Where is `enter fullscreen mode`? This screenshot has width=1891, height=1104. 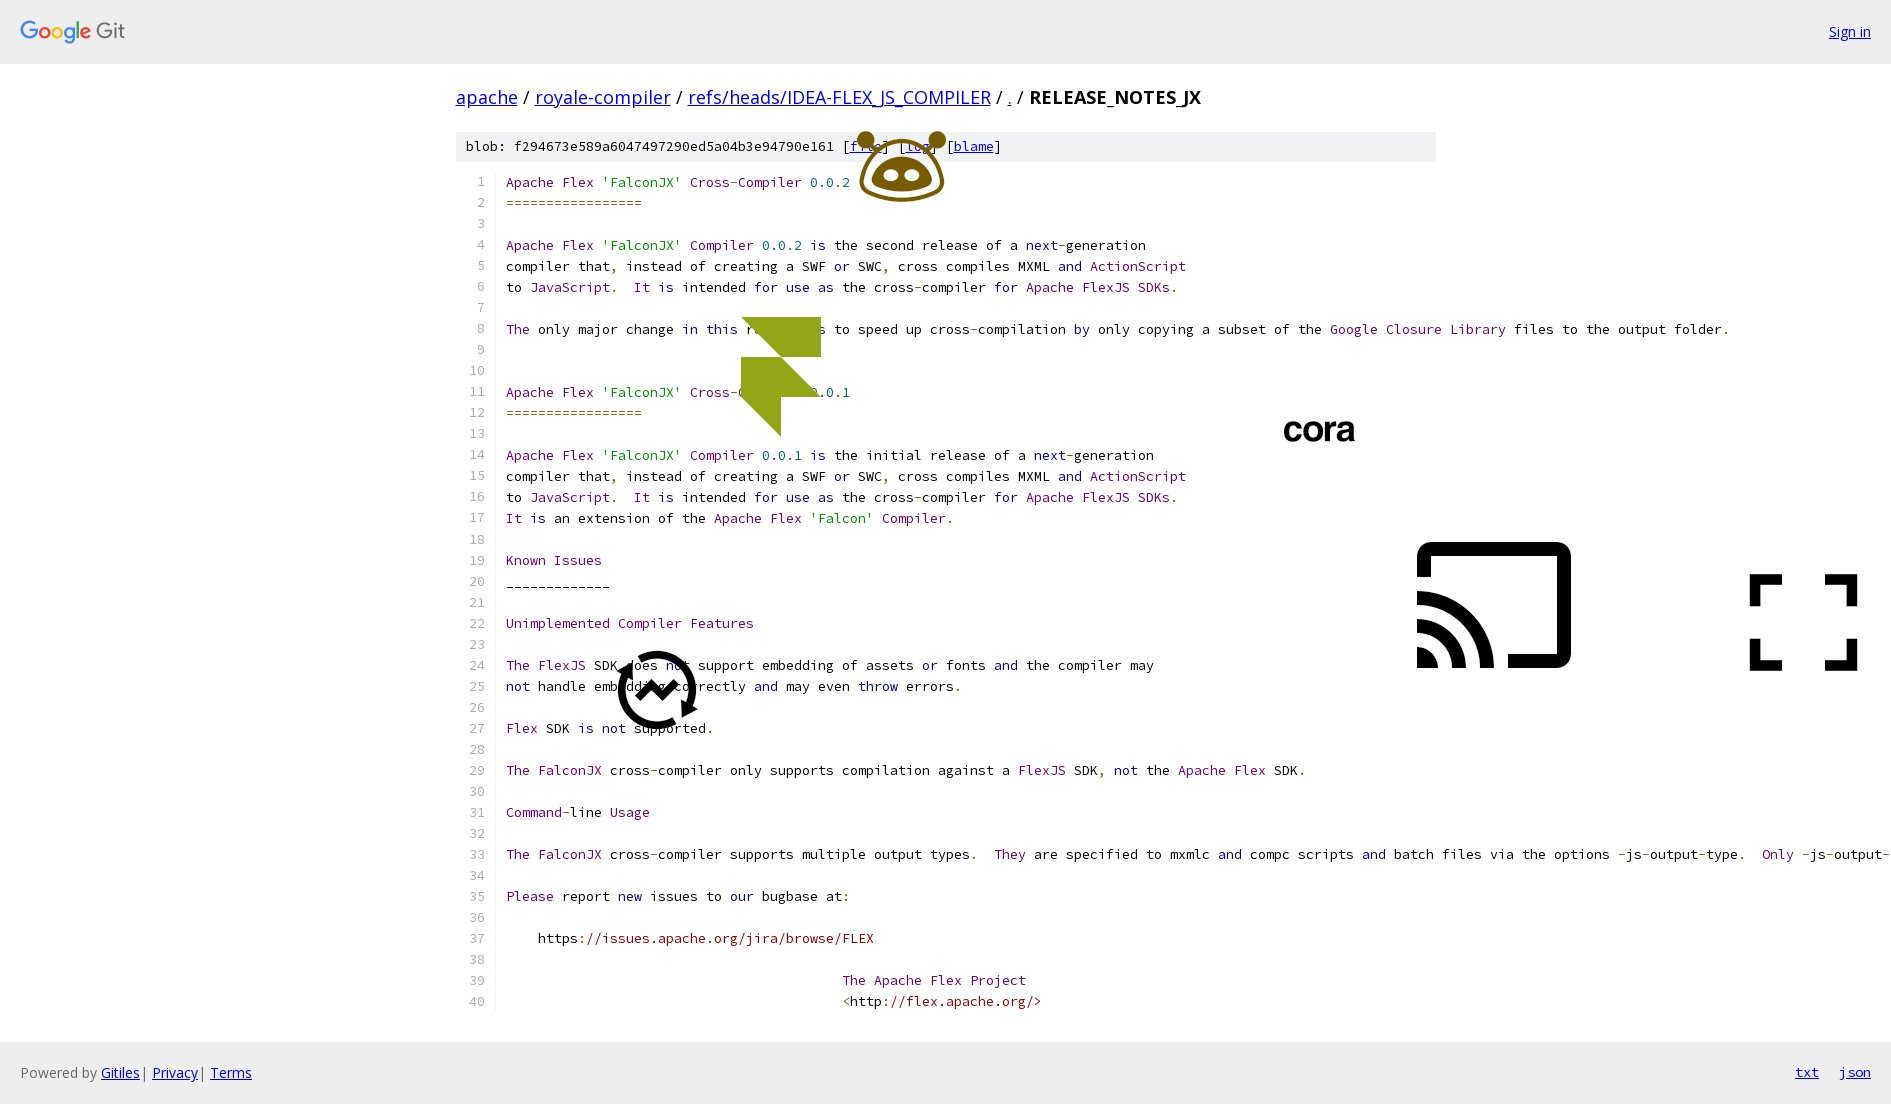 enter fullscreen mode is located at coordinates (1803, 622).